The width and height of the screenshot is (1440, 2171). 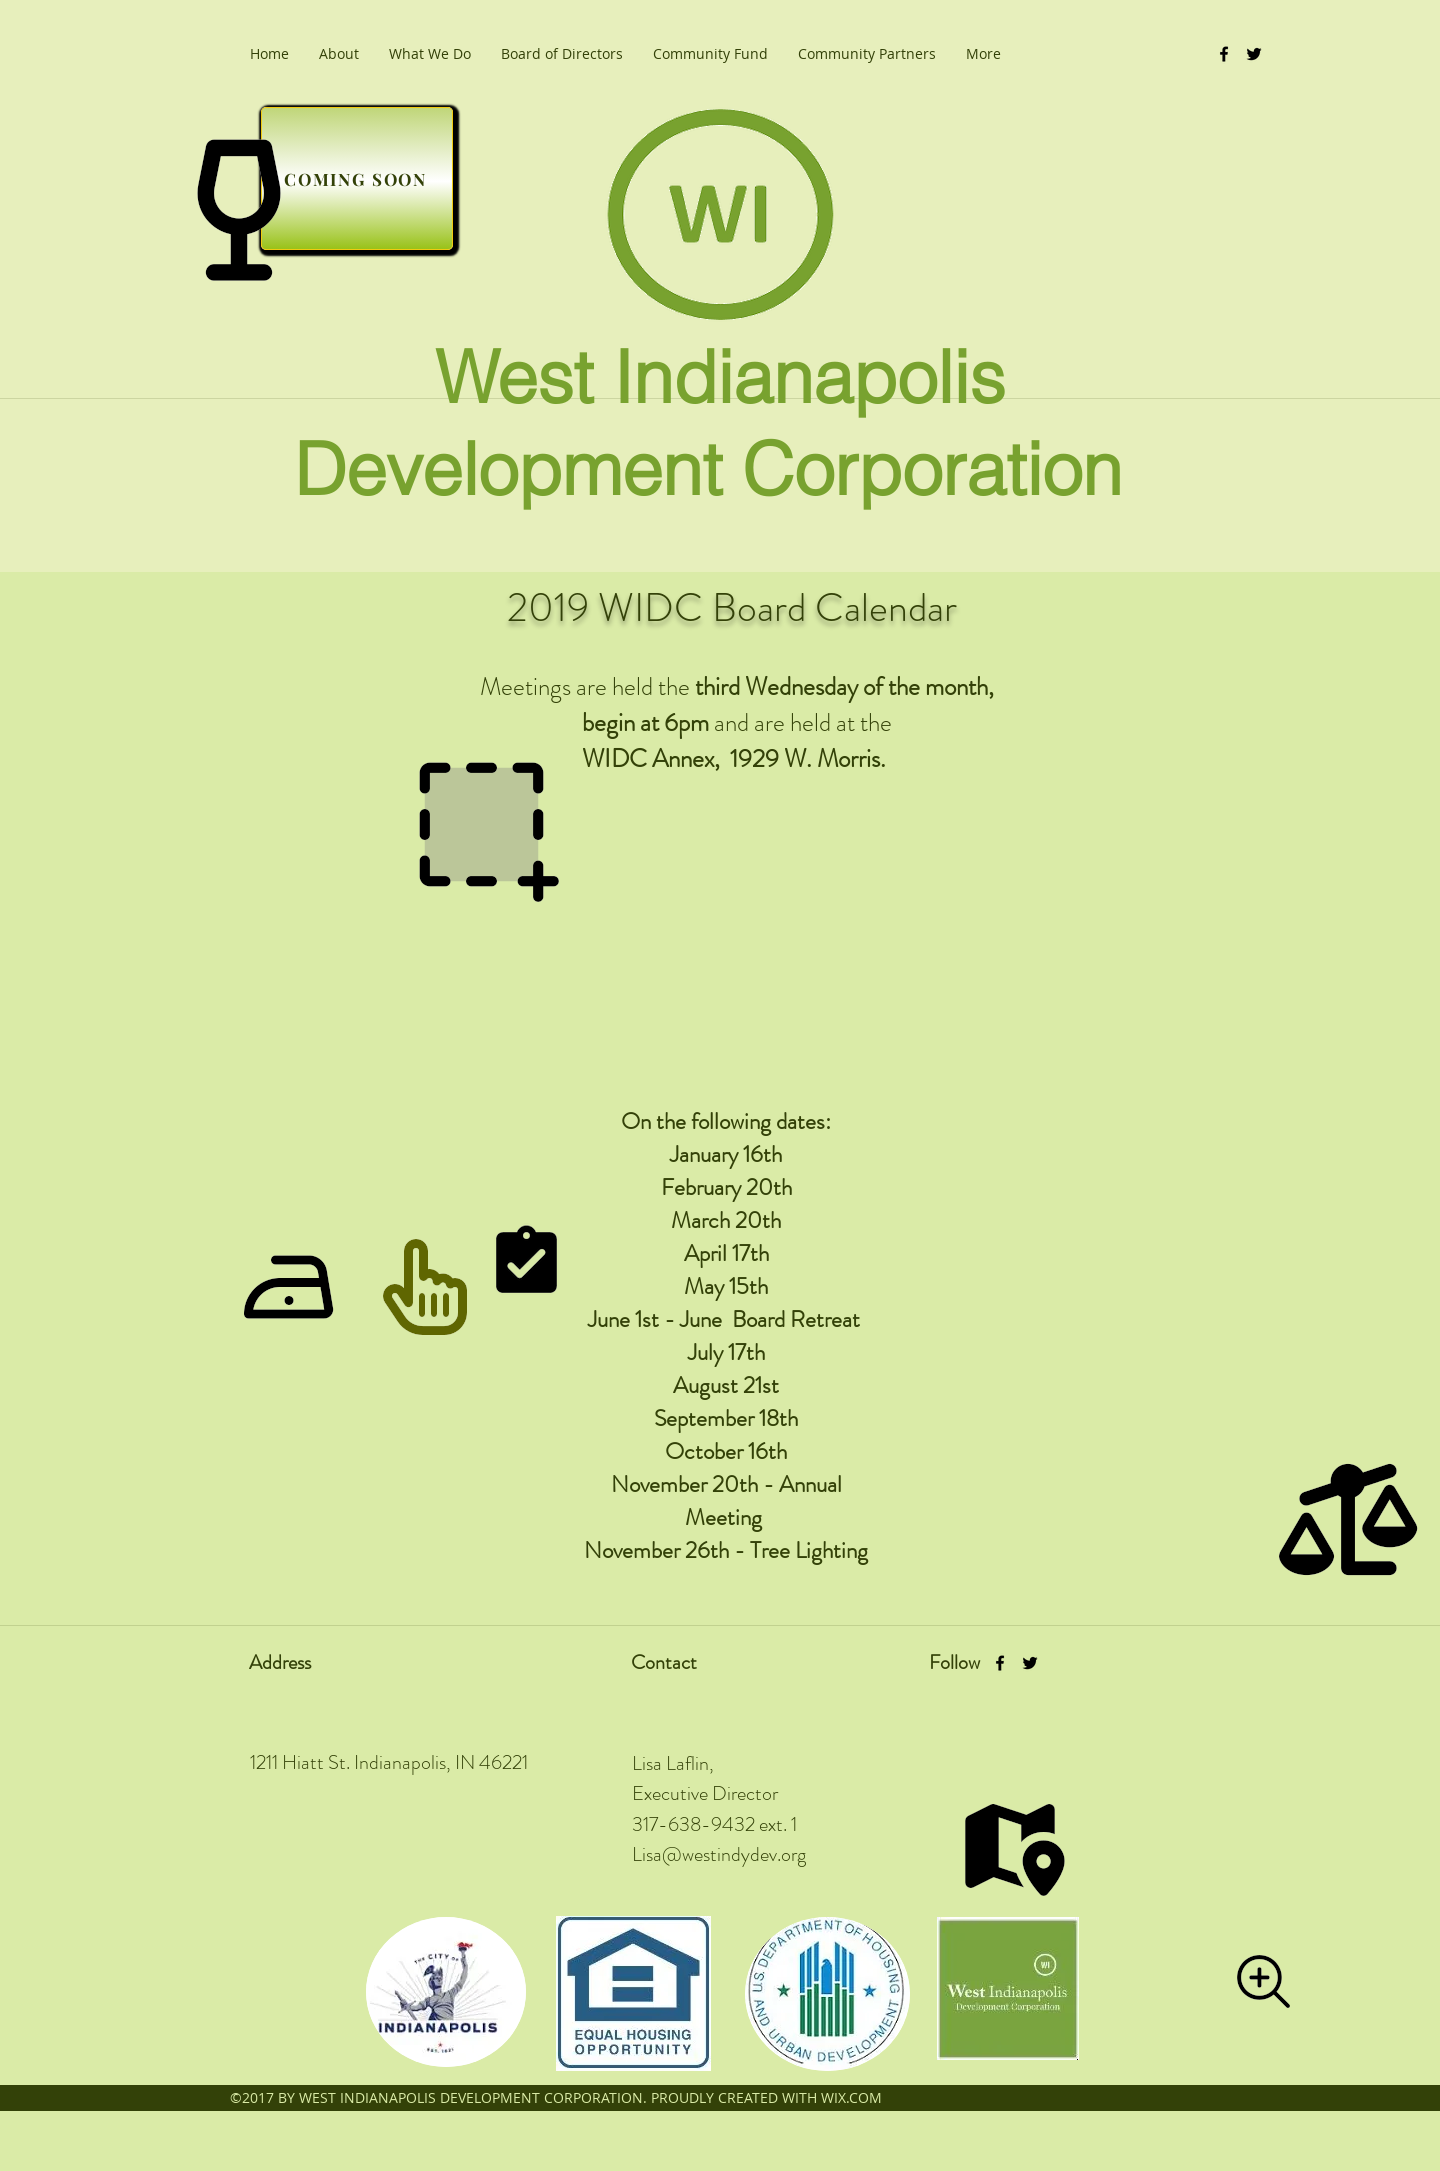 I want to click on indicates an imbalanced or unequal comparison, so click(x=1348, y=1519).